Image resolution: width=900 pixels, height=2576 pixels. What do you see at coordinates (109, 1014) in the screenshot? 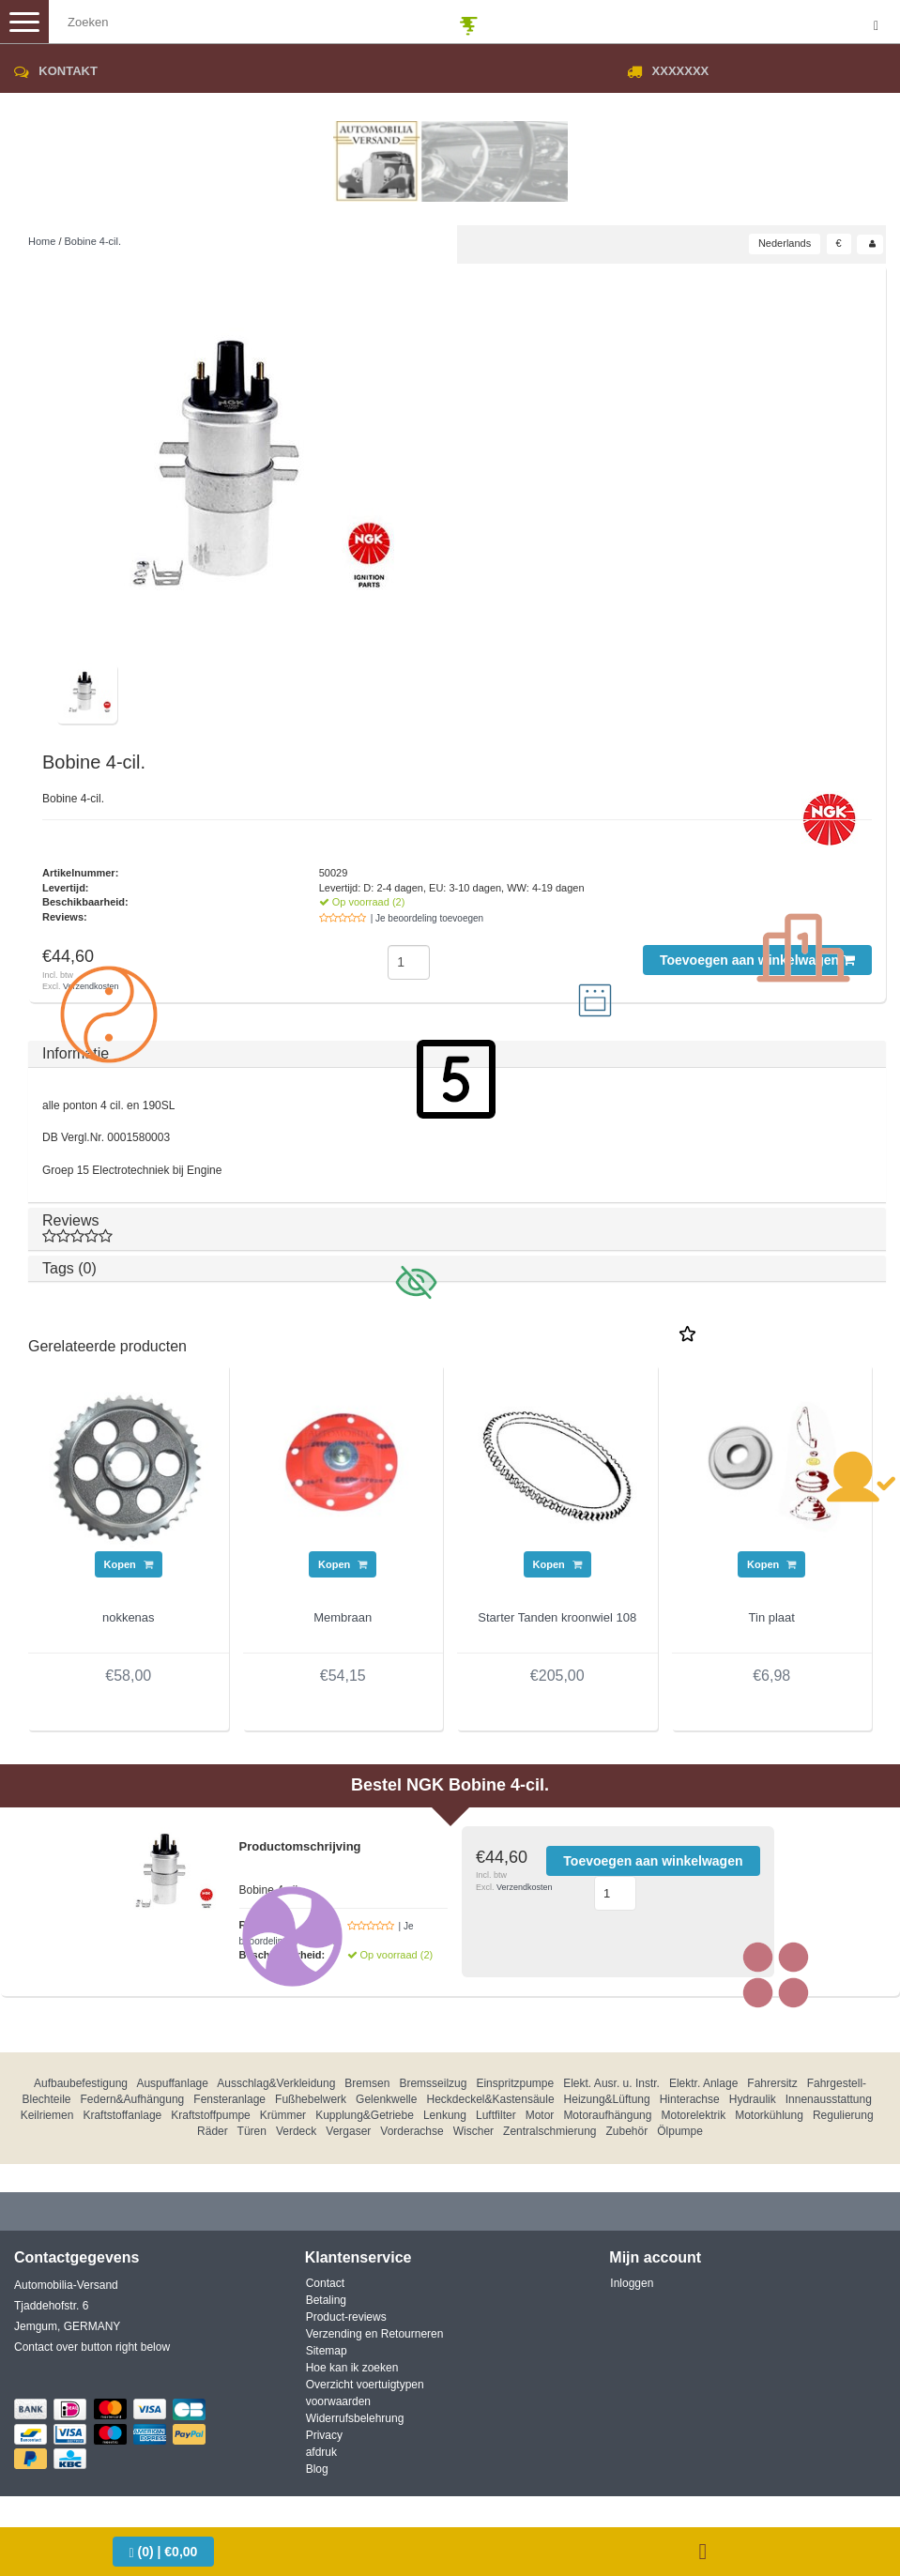
I see `toggle balance or harmony mode` at bounding box center [109, 1014].